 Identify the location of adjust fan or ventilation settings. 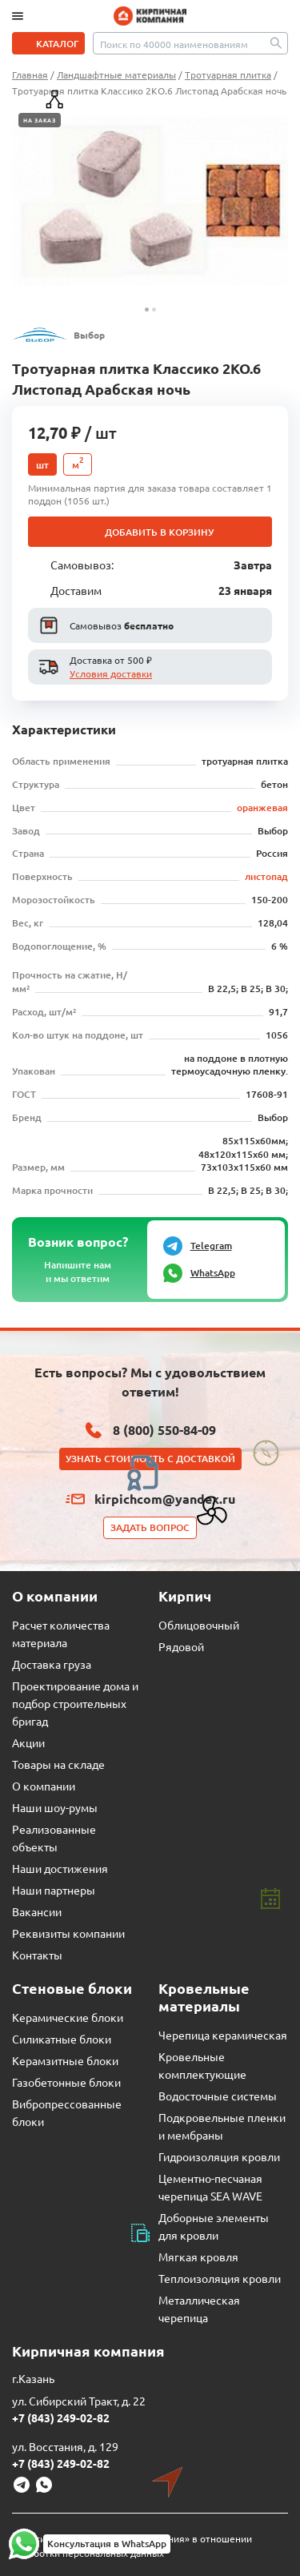
(211, 1512).